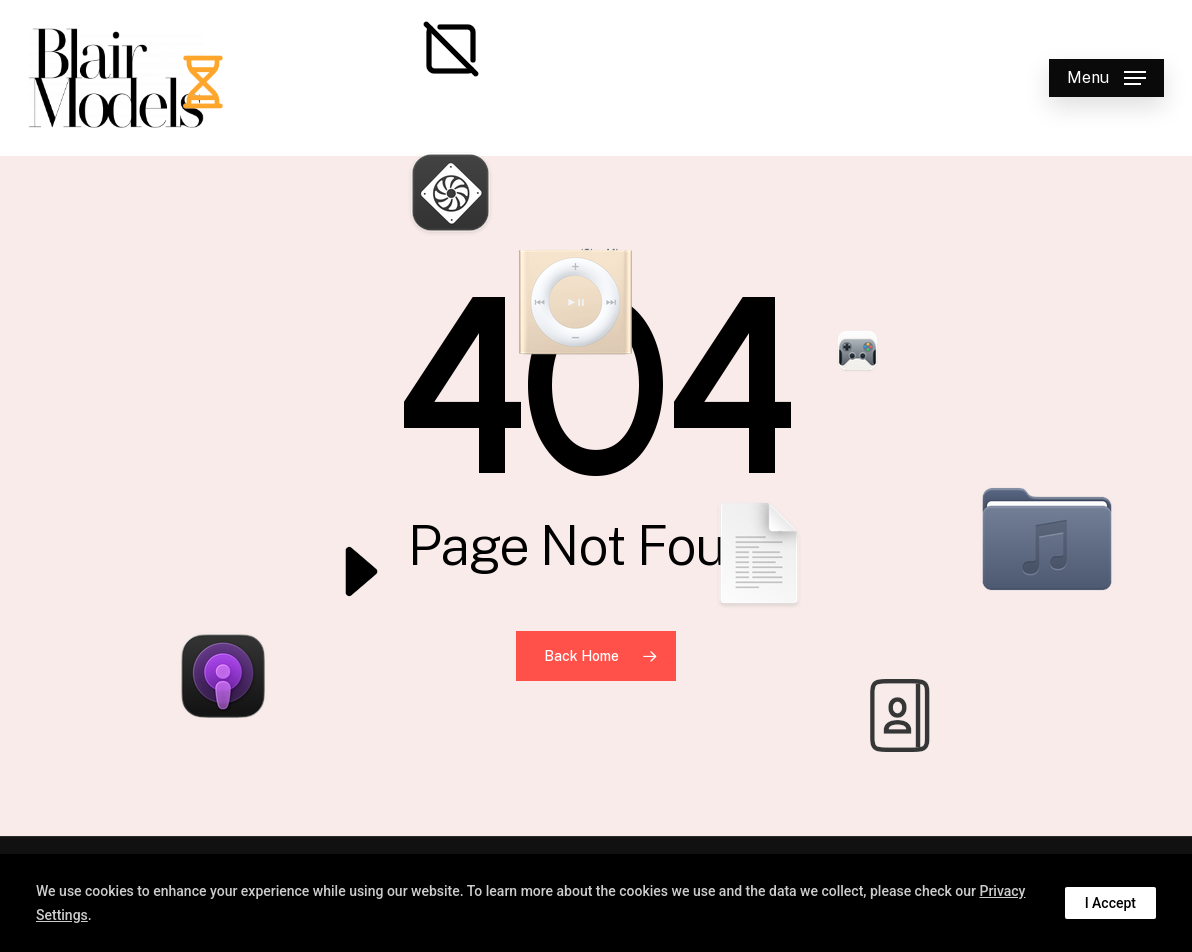  Describe the element at coordinates (857, 350) in the screenshot. I see `game controller input device settings` at that location.